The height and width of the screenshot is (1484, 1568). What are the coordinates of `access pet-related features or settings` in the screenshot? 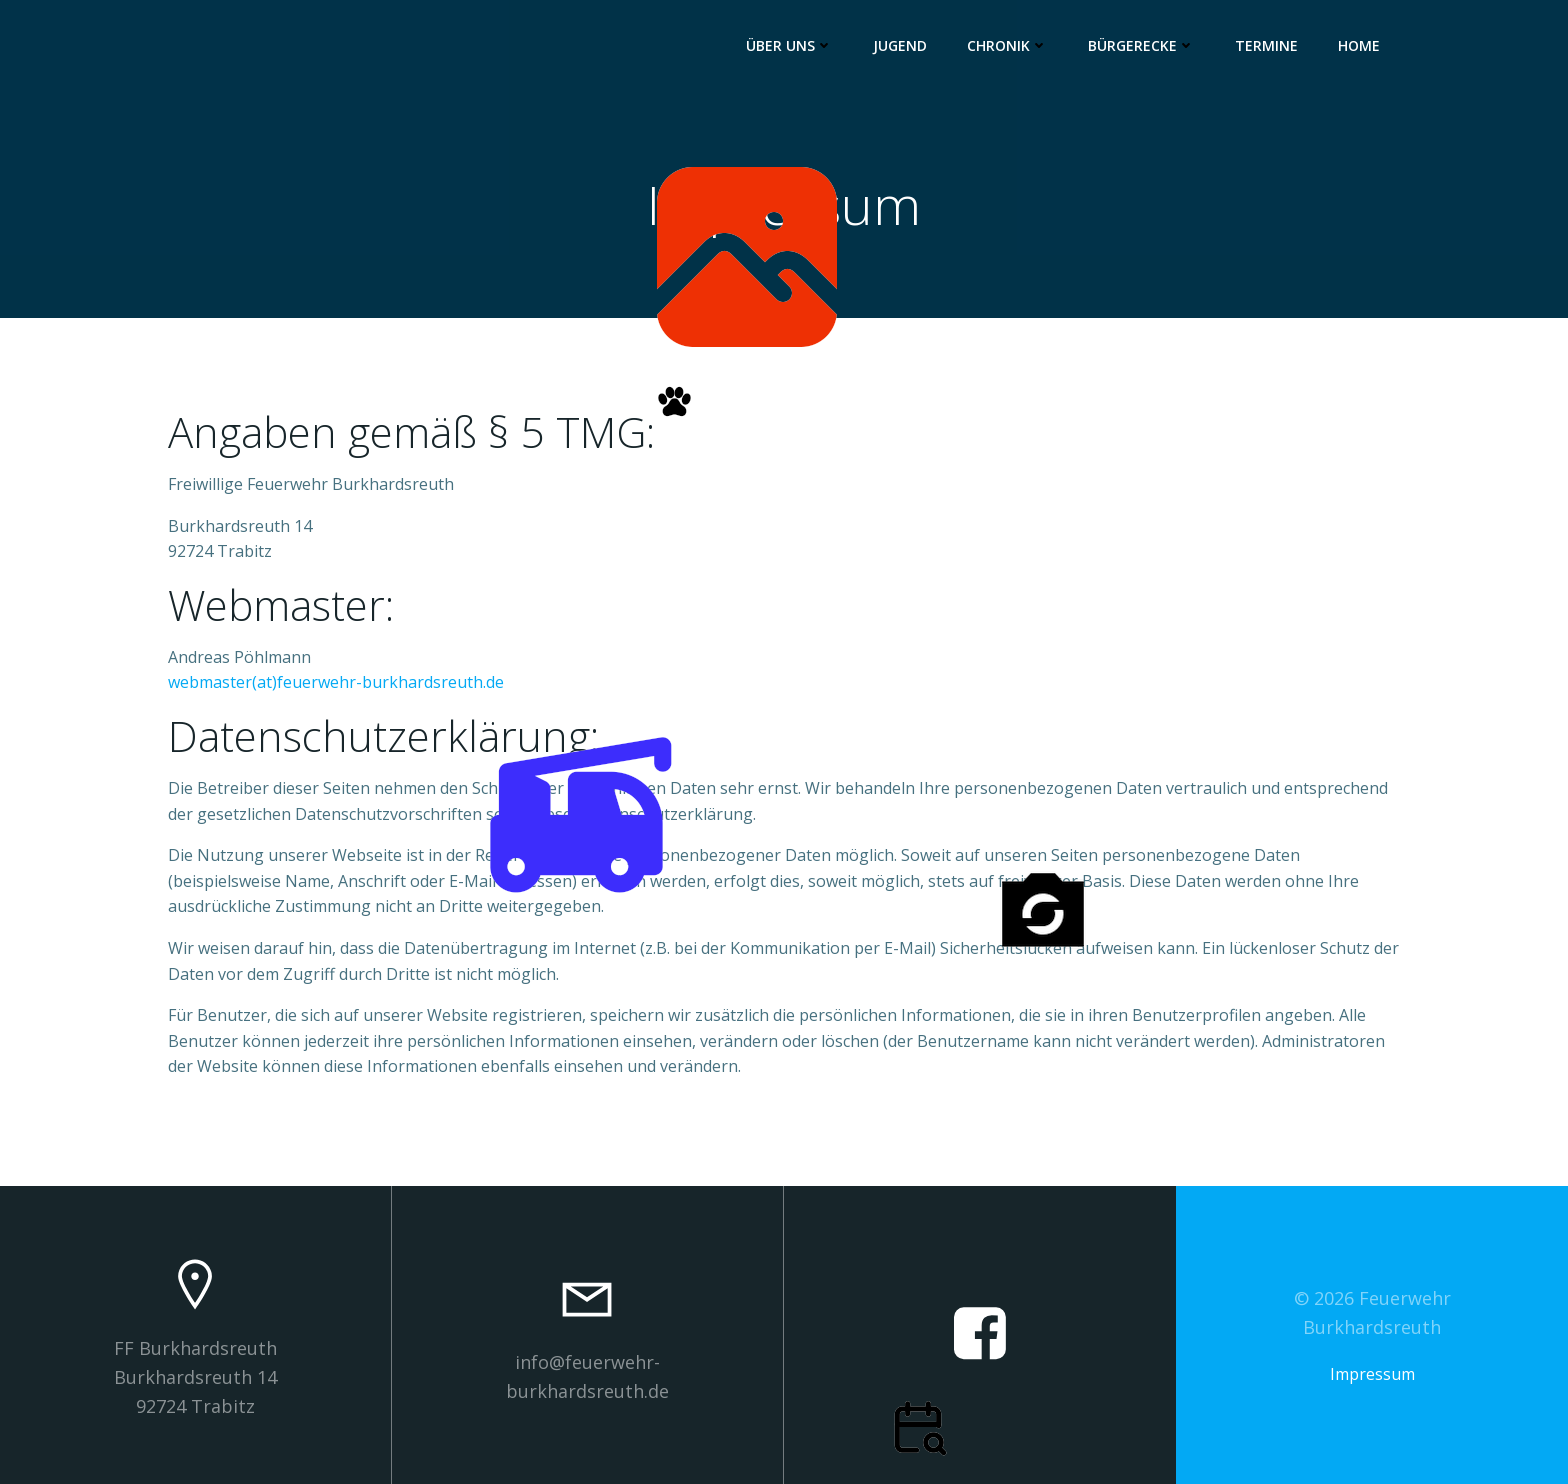 It's located at (674, 401).